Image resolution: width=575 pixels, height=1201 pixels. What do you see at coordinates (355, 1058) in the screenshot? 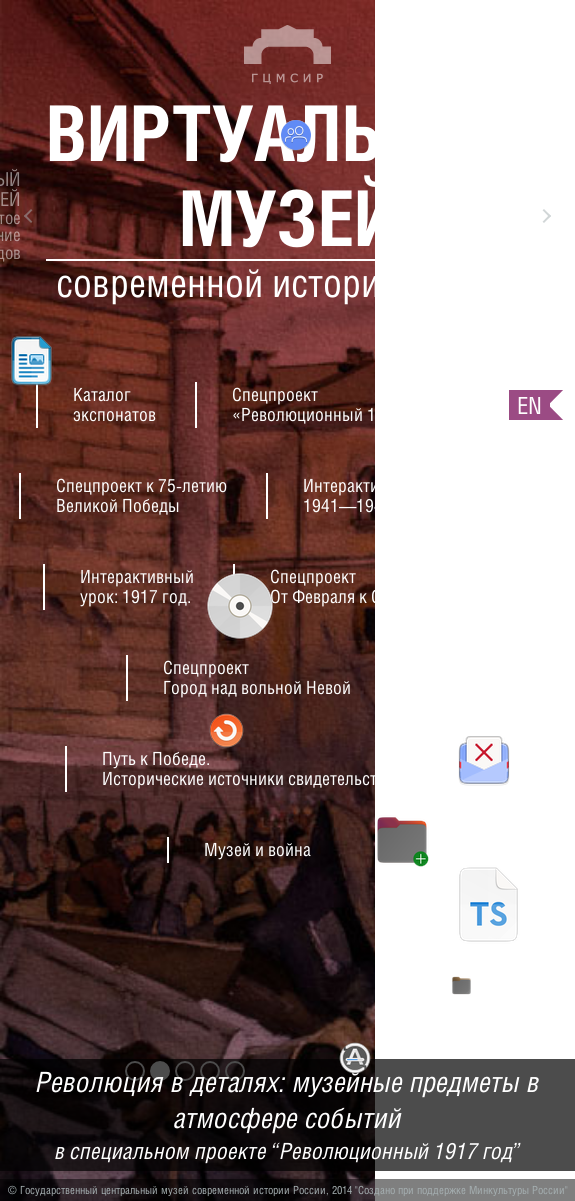
I see `check for available software updates` at bounding box center [355, 1058].